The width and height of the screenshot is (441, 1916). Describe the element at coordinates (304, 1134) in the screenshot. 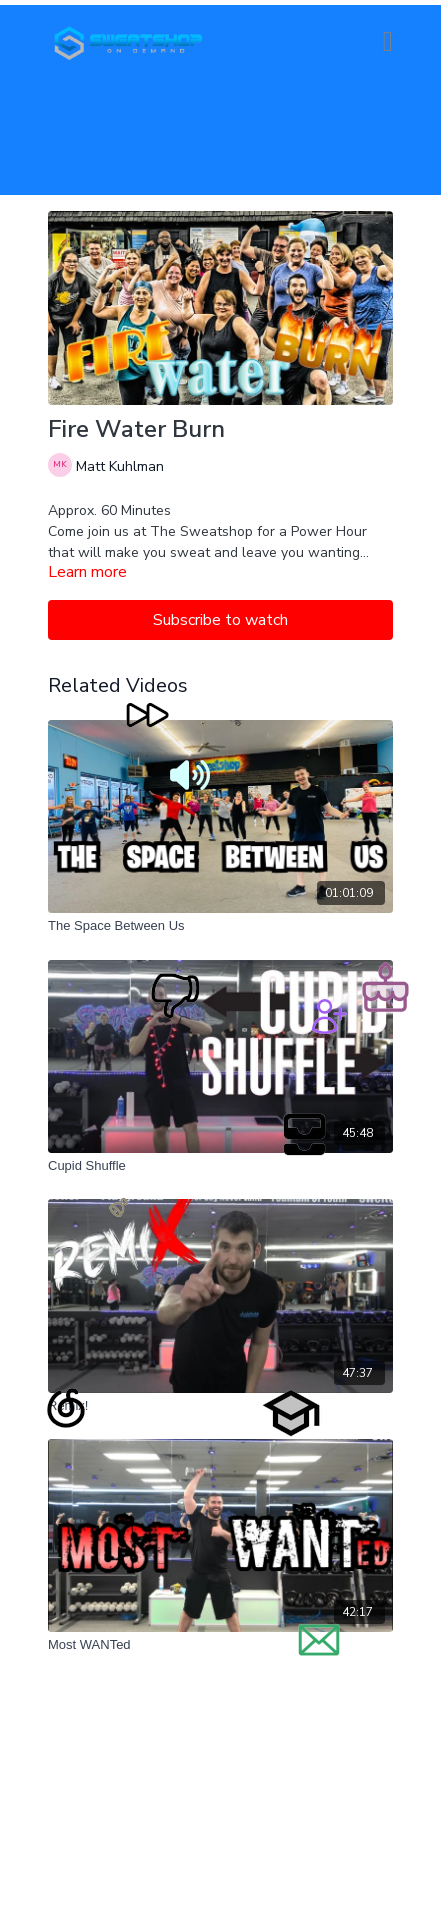

I see `view all inboxes` at that location.